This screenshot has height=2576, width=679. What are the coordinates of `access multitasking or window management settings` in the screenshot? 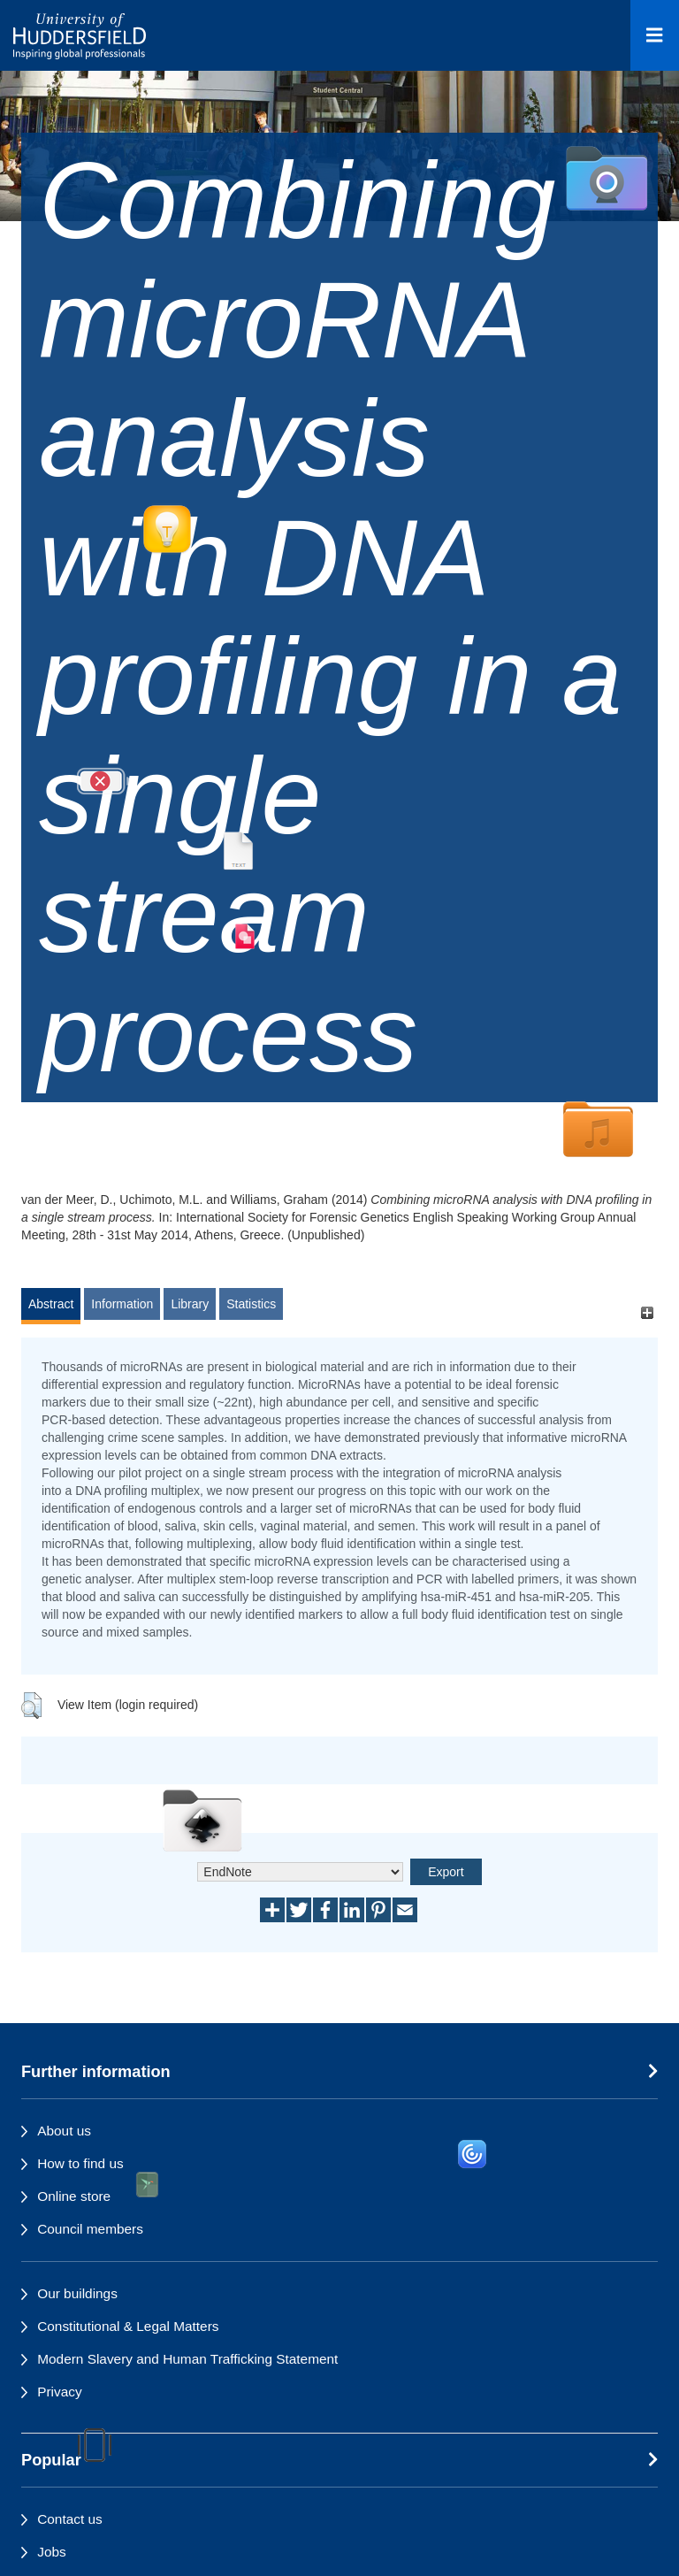 It's located at (95, 2445).